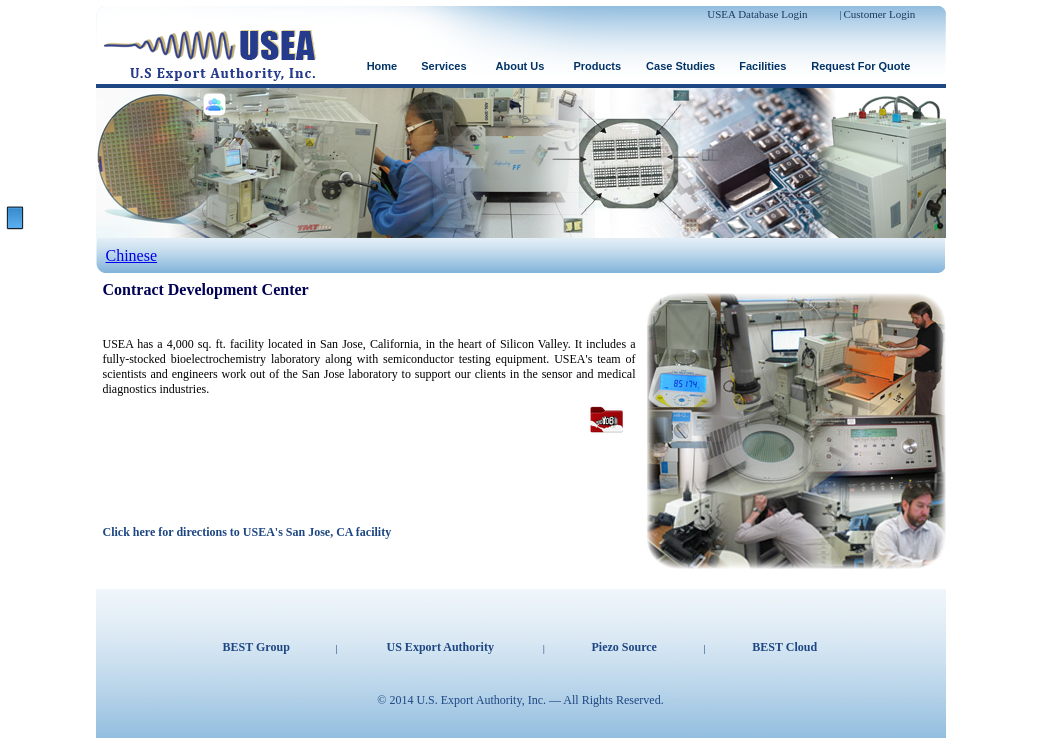  Describe the element at coordinates (214, 104) in the screenshot. I see `access family sharing and parental control settings` at that location.